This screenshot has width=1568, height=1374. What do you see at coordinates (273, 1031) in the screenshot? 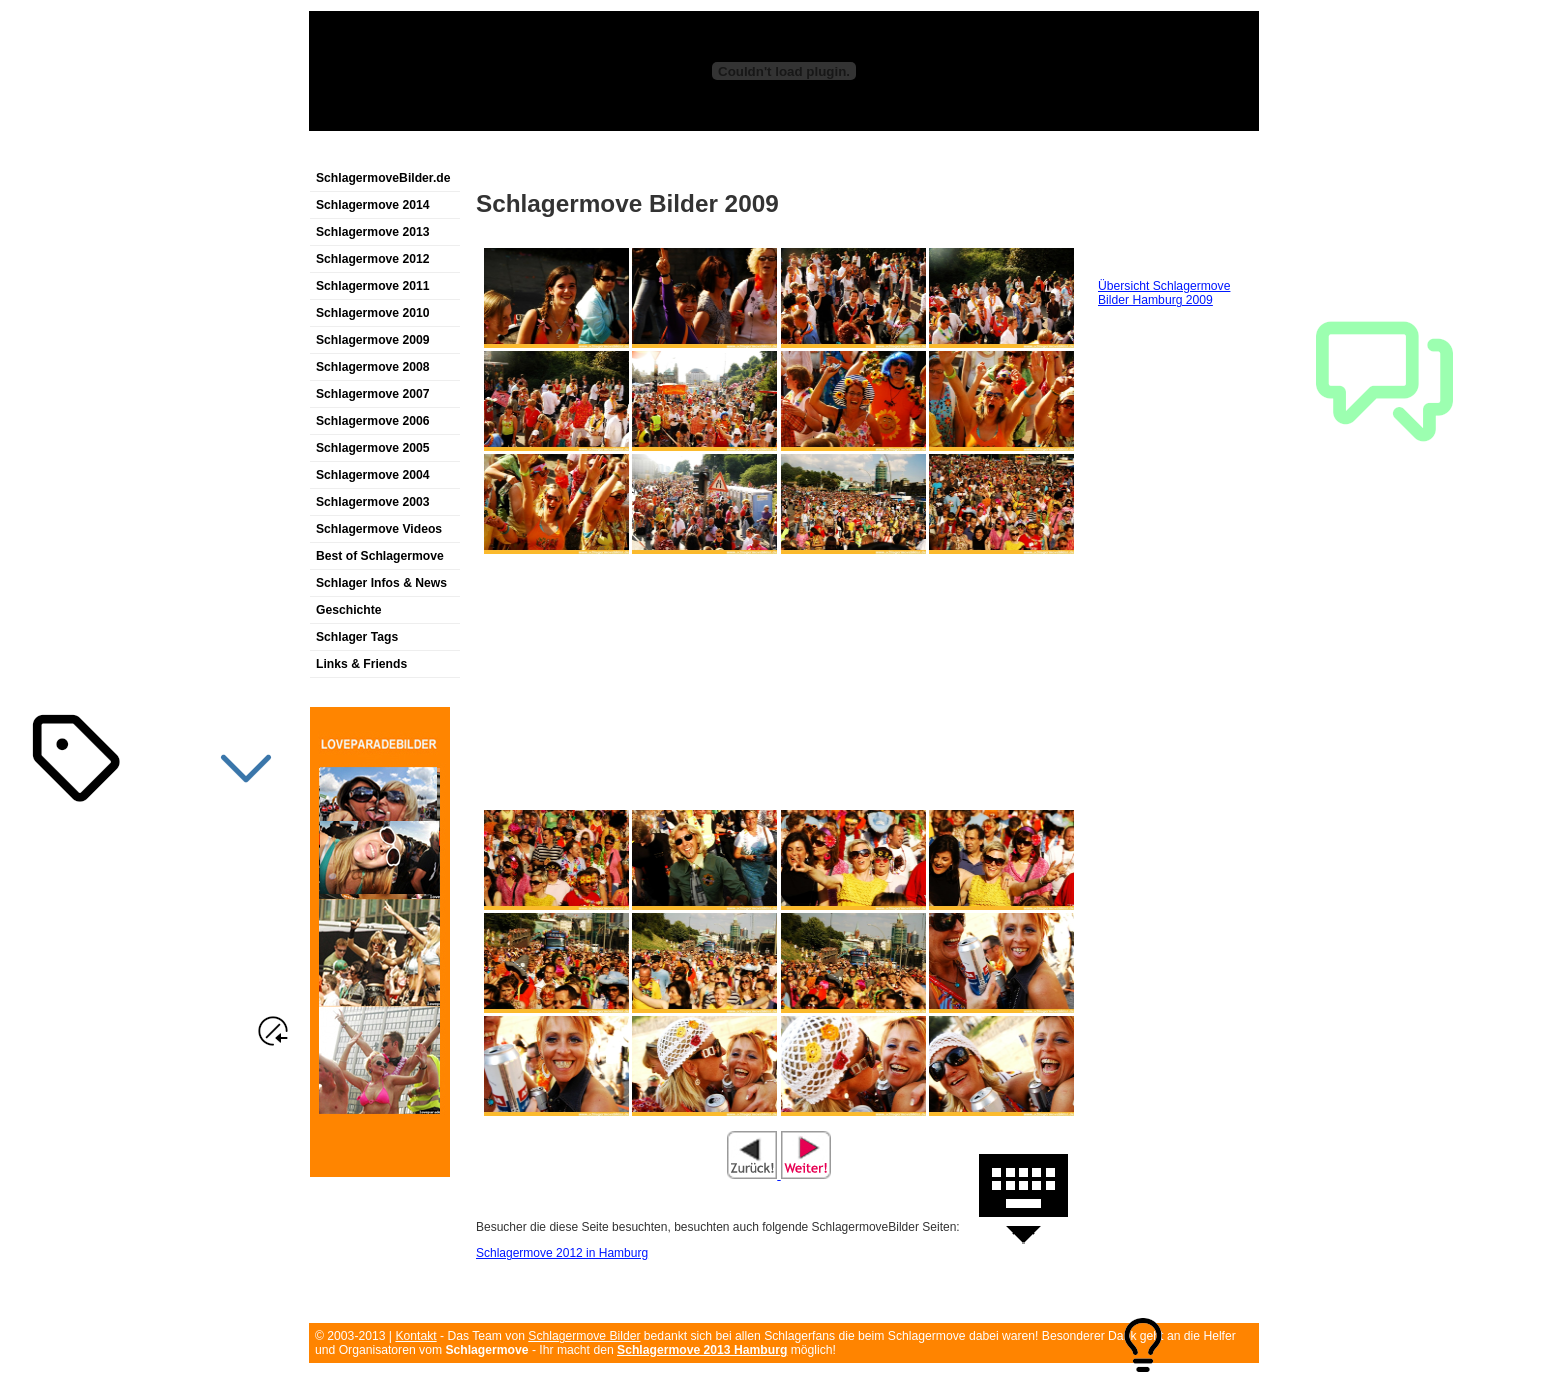
I see `indicates a tracked issue was closed as not planned` at bounding box center [273, 1031].